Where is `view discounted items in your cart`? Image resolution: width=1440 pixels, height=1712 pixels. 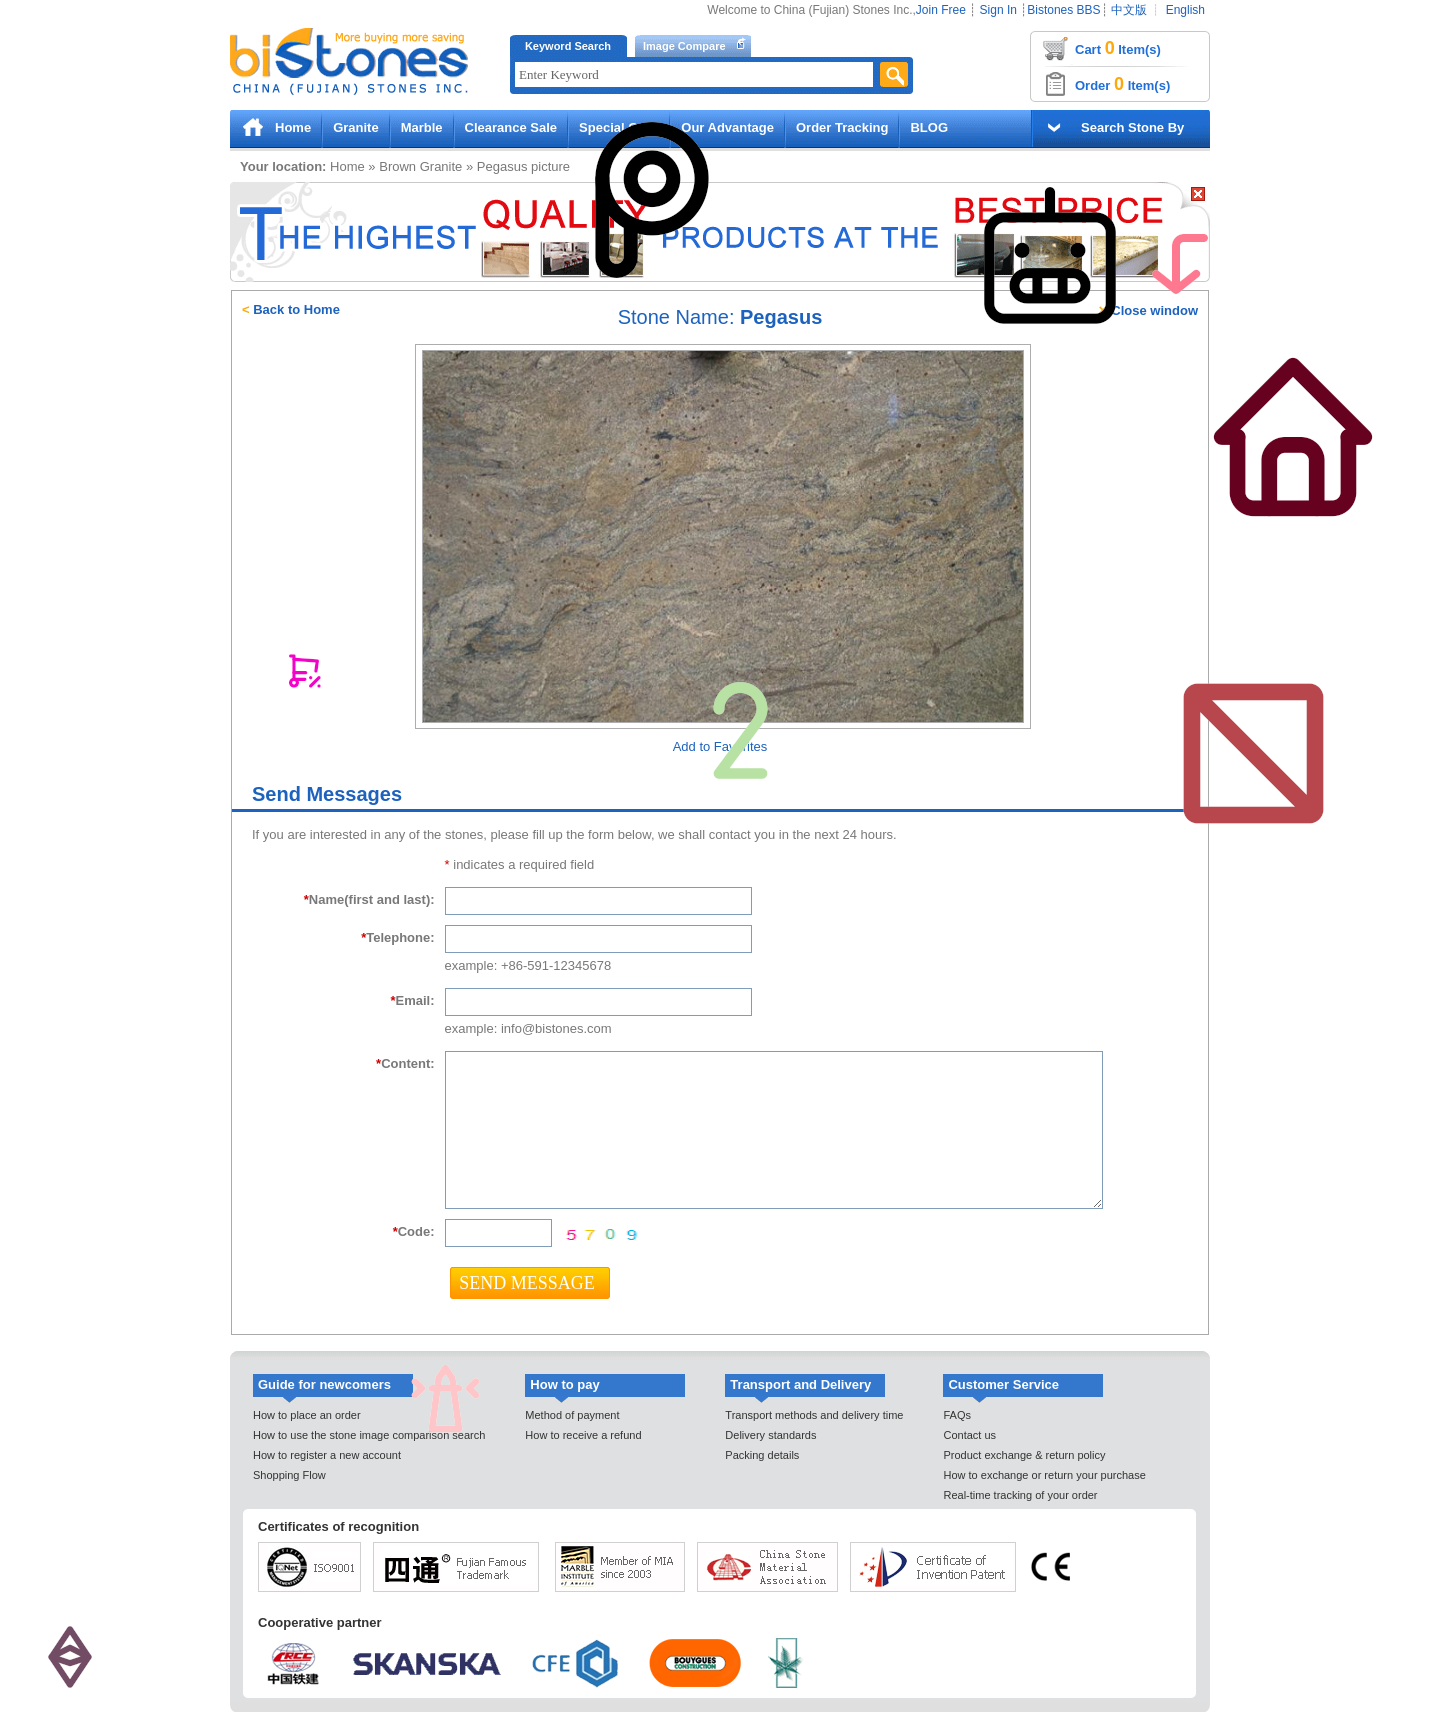
view discounted items in your cart is located at coordinates (304, 671).